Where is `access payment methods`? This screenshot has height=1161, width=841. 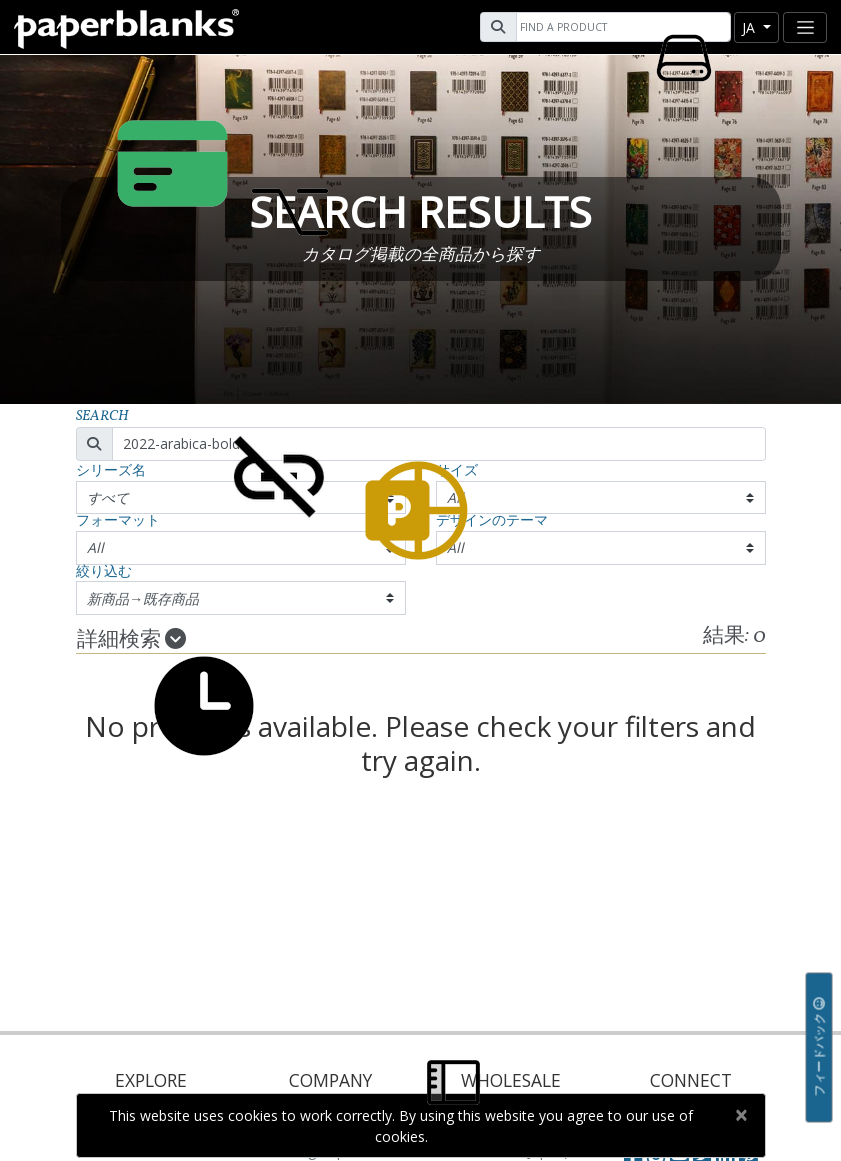
access payment methods is located at coordinates (172, 163).